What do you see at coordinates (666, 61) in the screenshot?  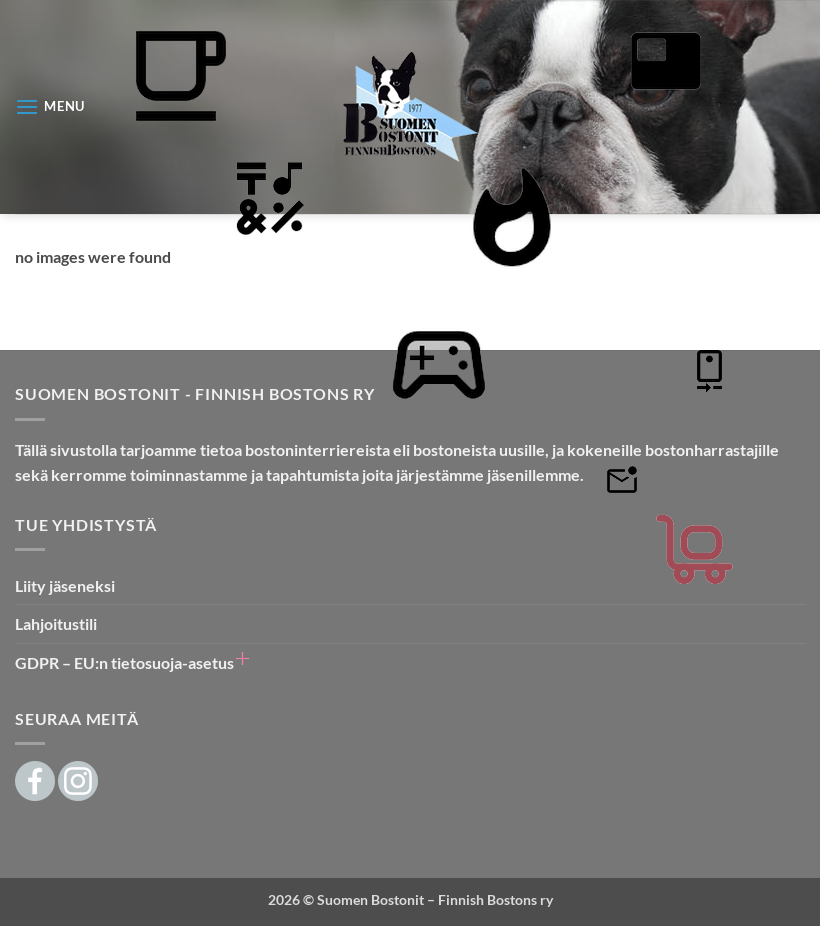 I see `view featured or highlighted video content` at bounding box center [666, 61].